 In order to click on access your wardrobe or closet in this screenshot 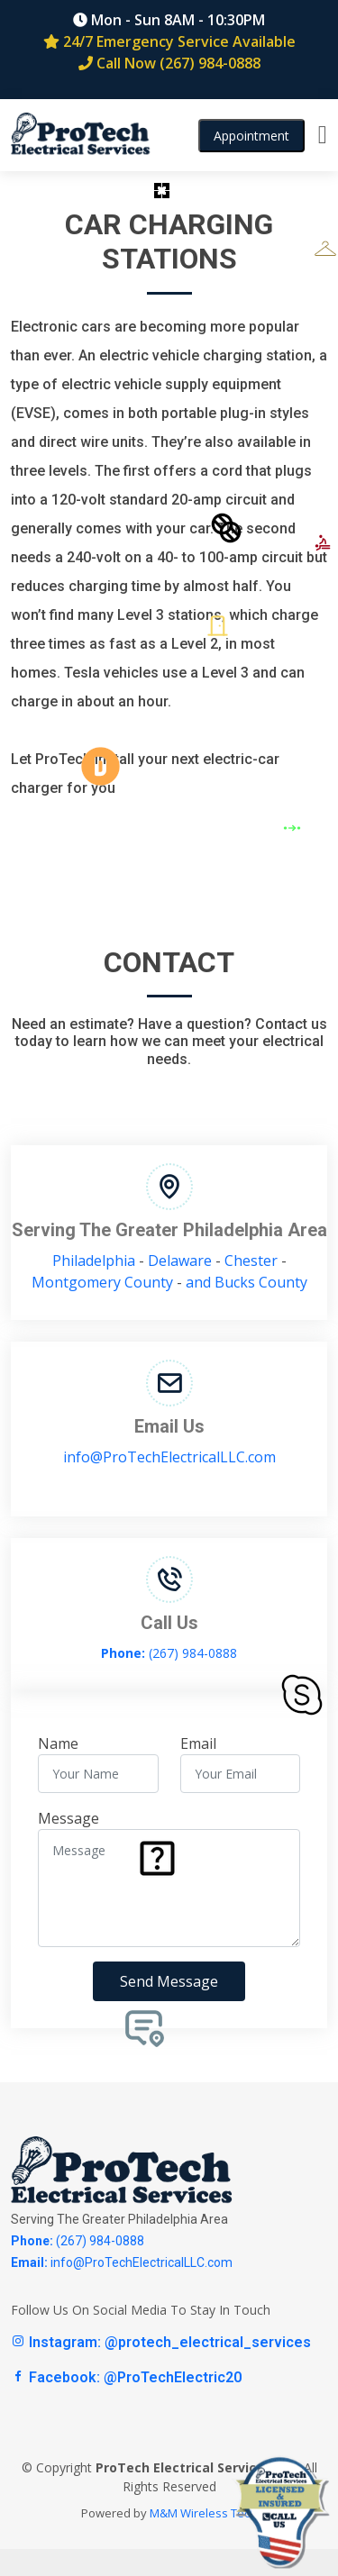, I will do `click(325, 250)`.